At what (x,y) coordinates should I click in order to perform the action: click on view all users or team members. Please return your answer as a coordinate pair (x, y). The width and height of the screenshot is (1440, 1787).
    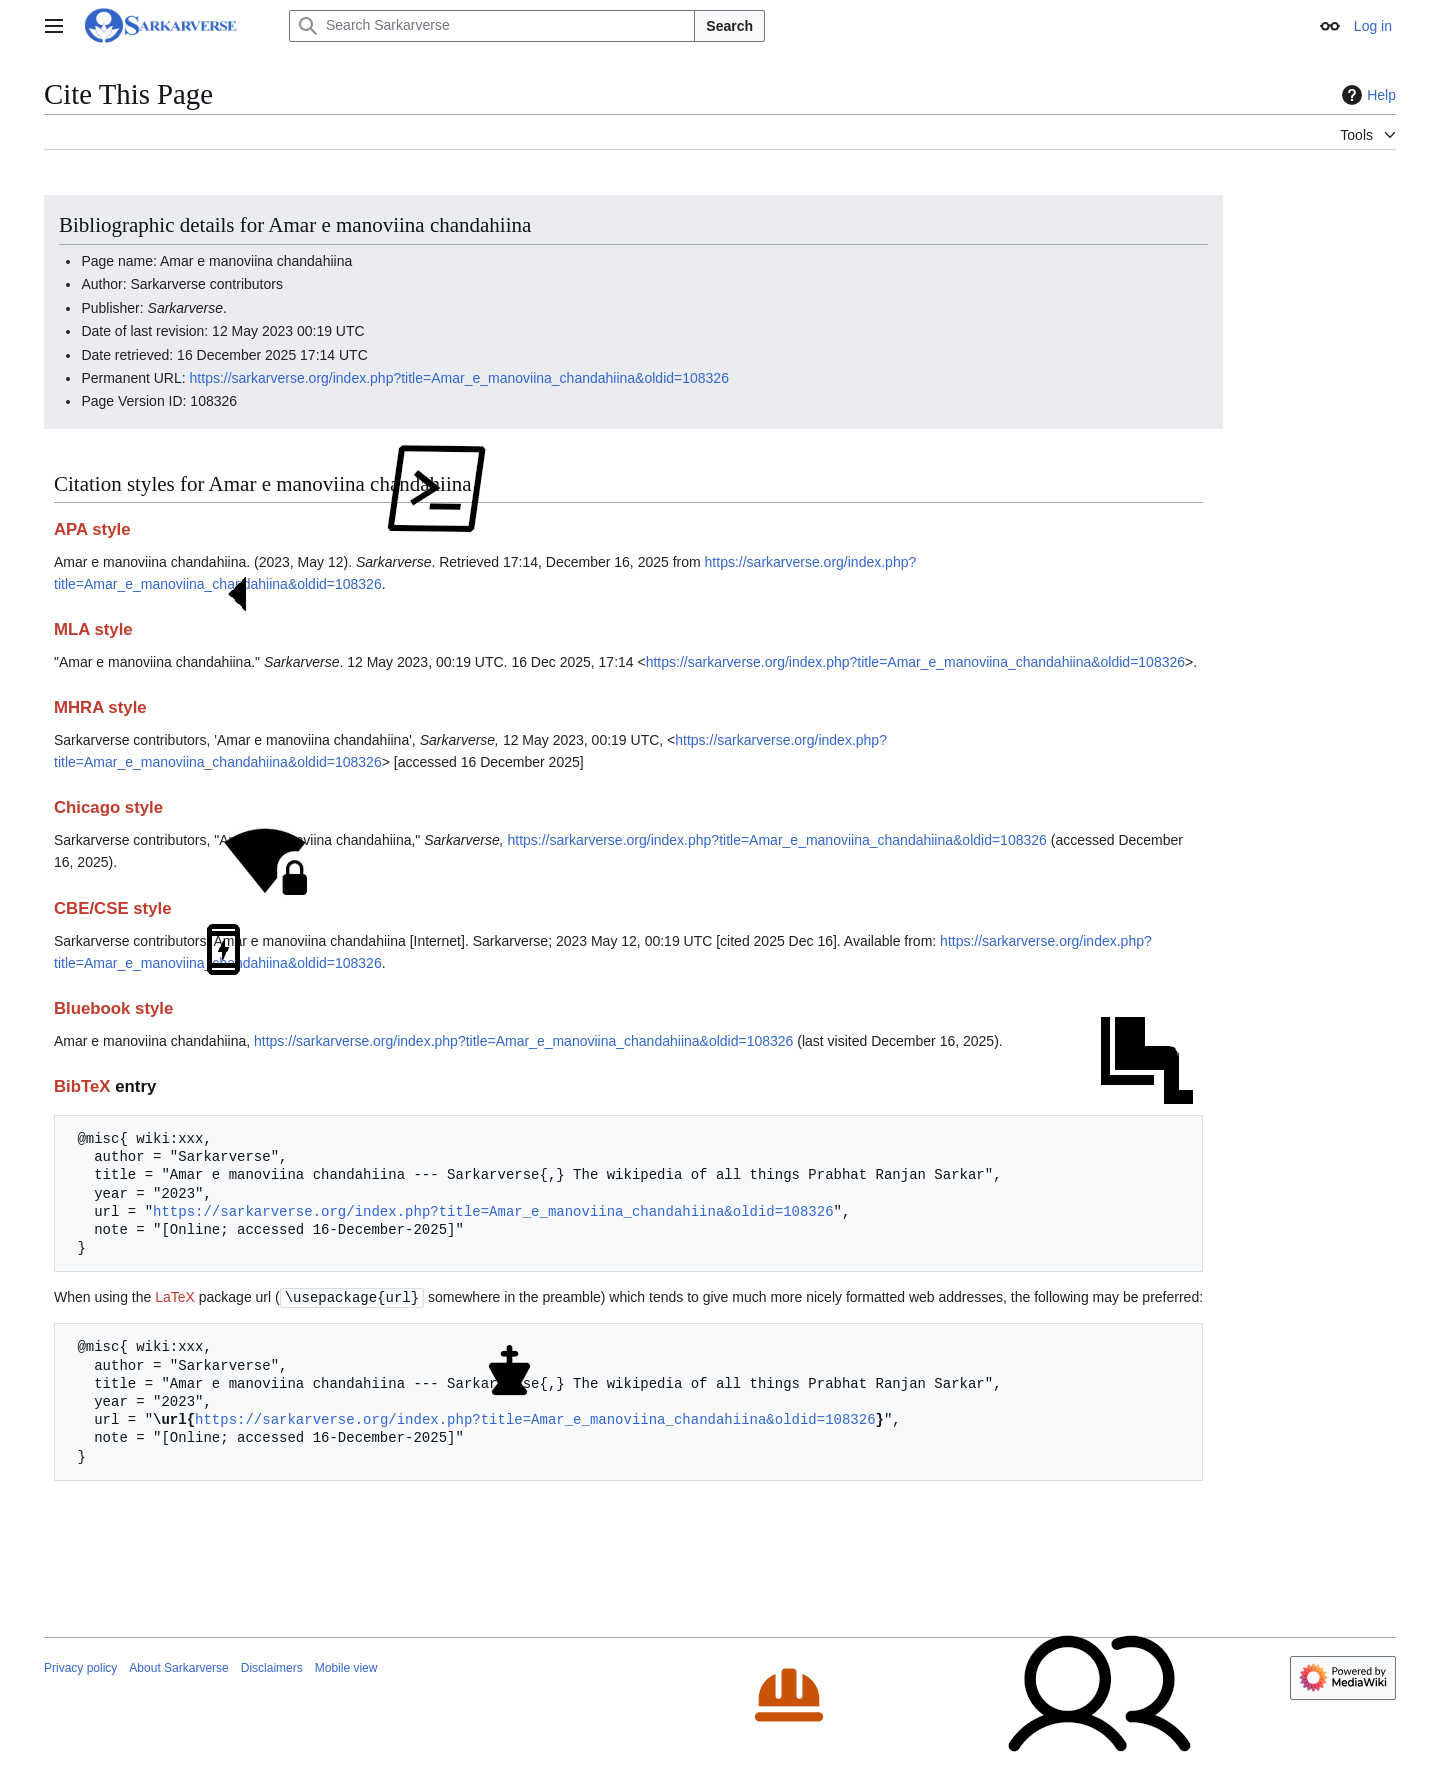
    Looking at the image, I should click on (1099, 1693).